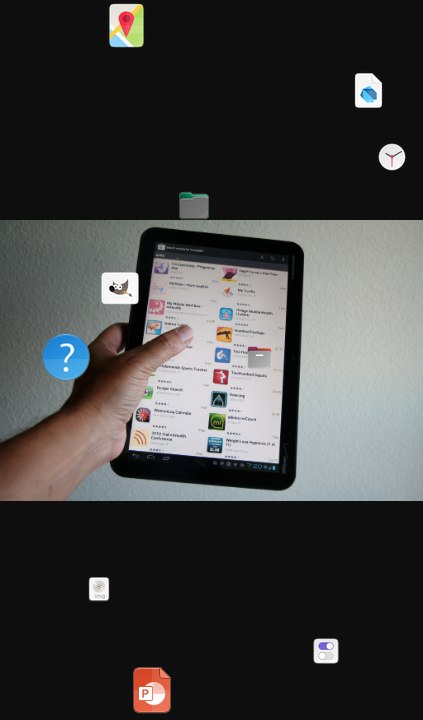  What do you see at coordinates (99, 589) in the screenshot?
I see `a raw disk image file` at bounding box center [99, 589].